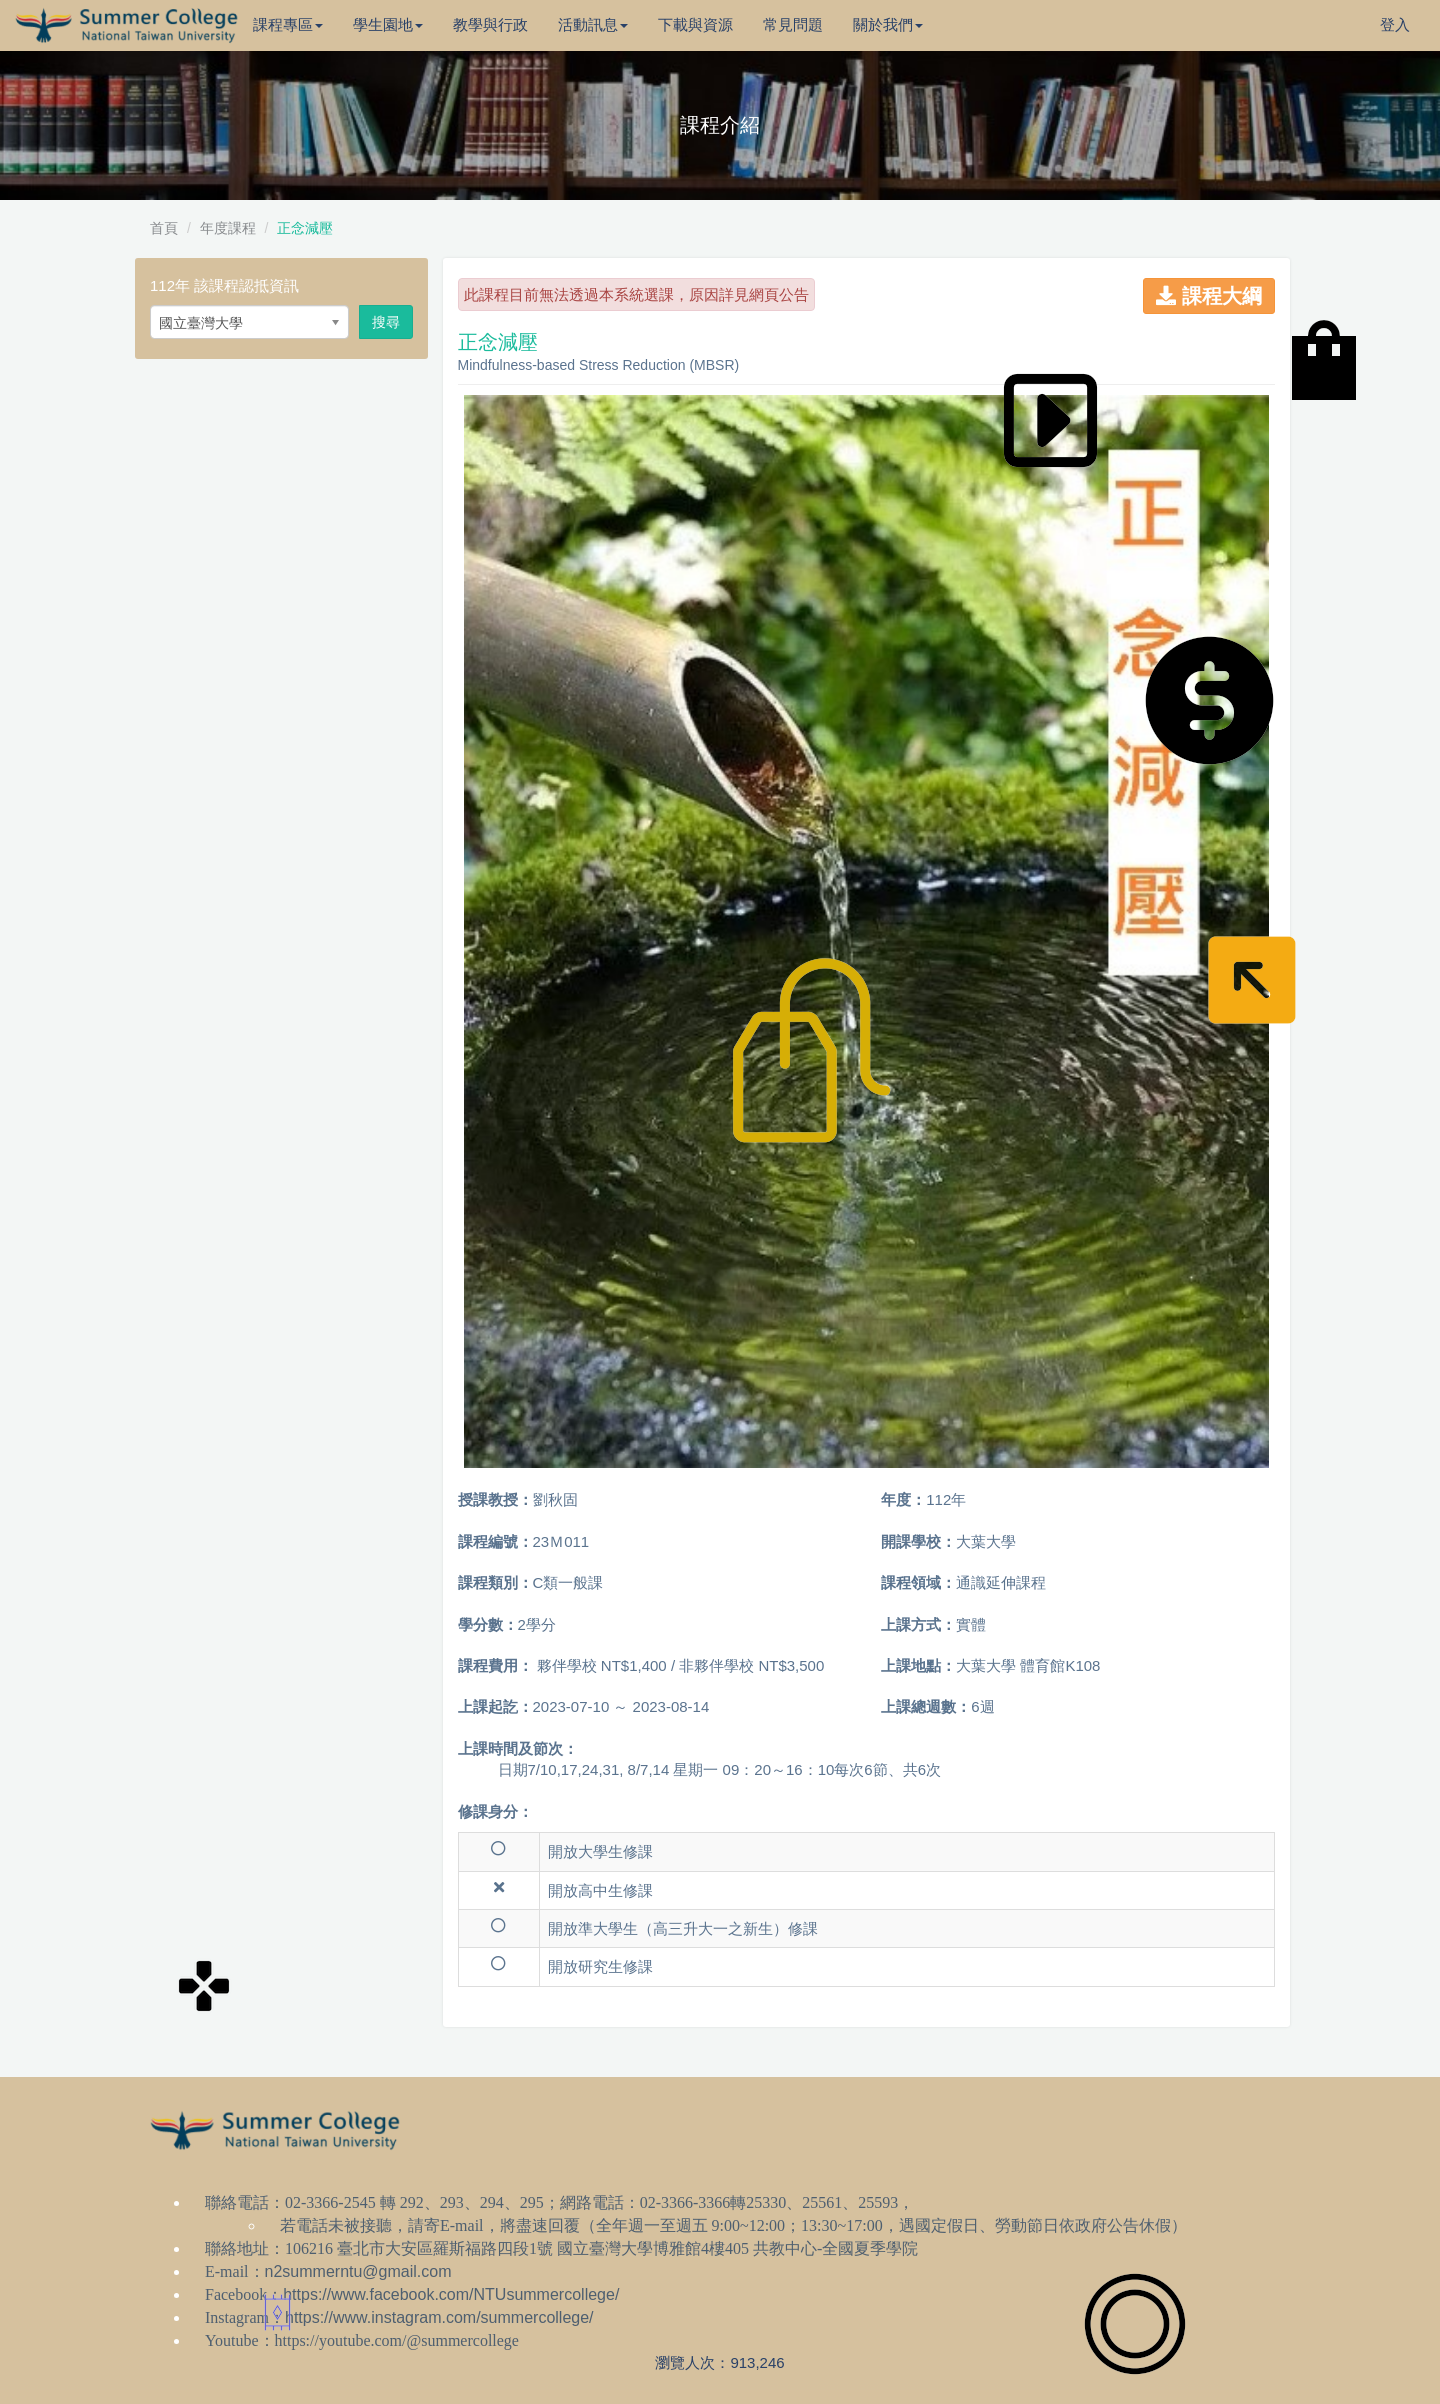  What do you see at coordinates (1135, 2324) in the screenshot?
I see `start recording audio or video` at bounding box center [1135, 2324].